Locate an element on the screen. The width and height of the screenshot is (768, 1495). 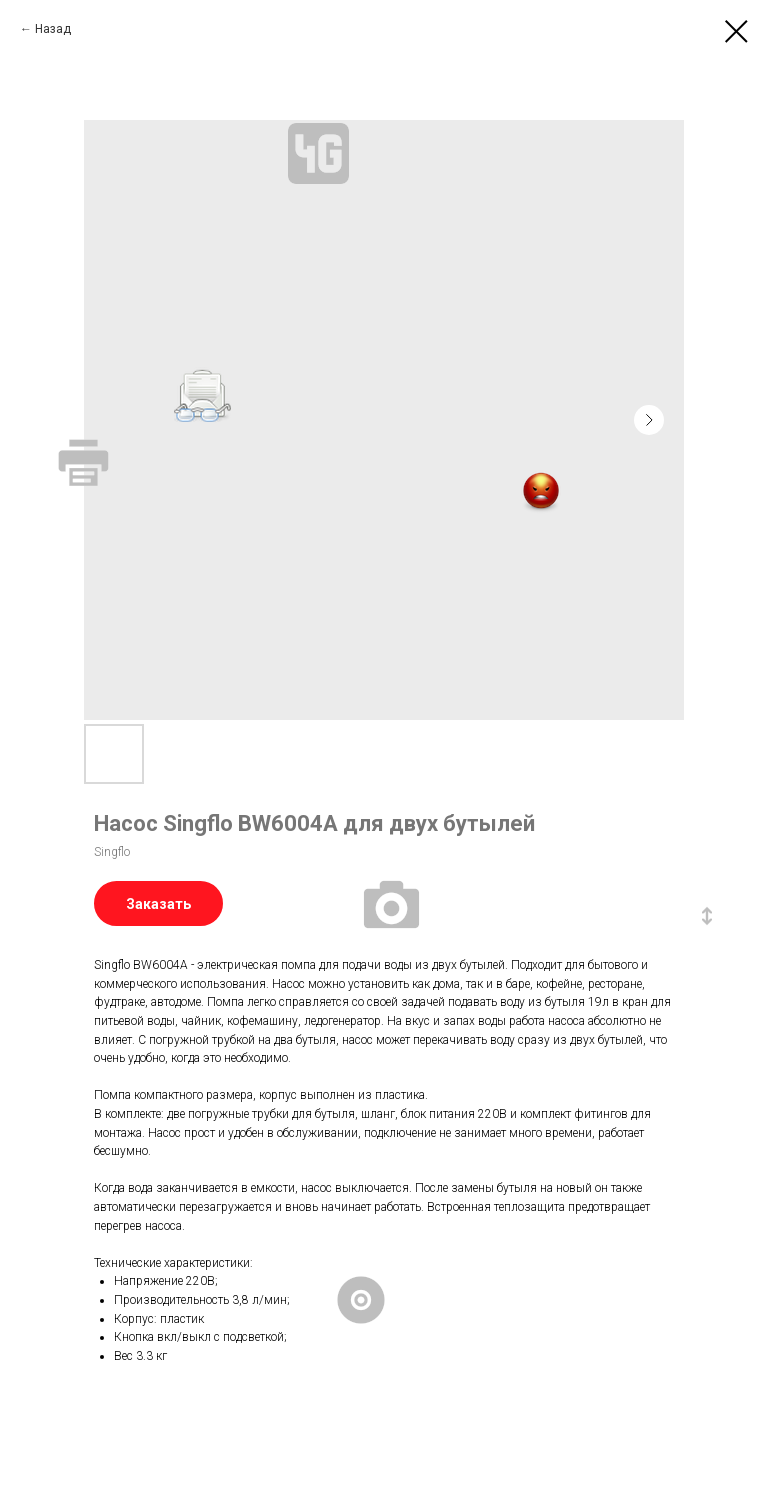
open your pictures folder is located at coordinates (391, 904).